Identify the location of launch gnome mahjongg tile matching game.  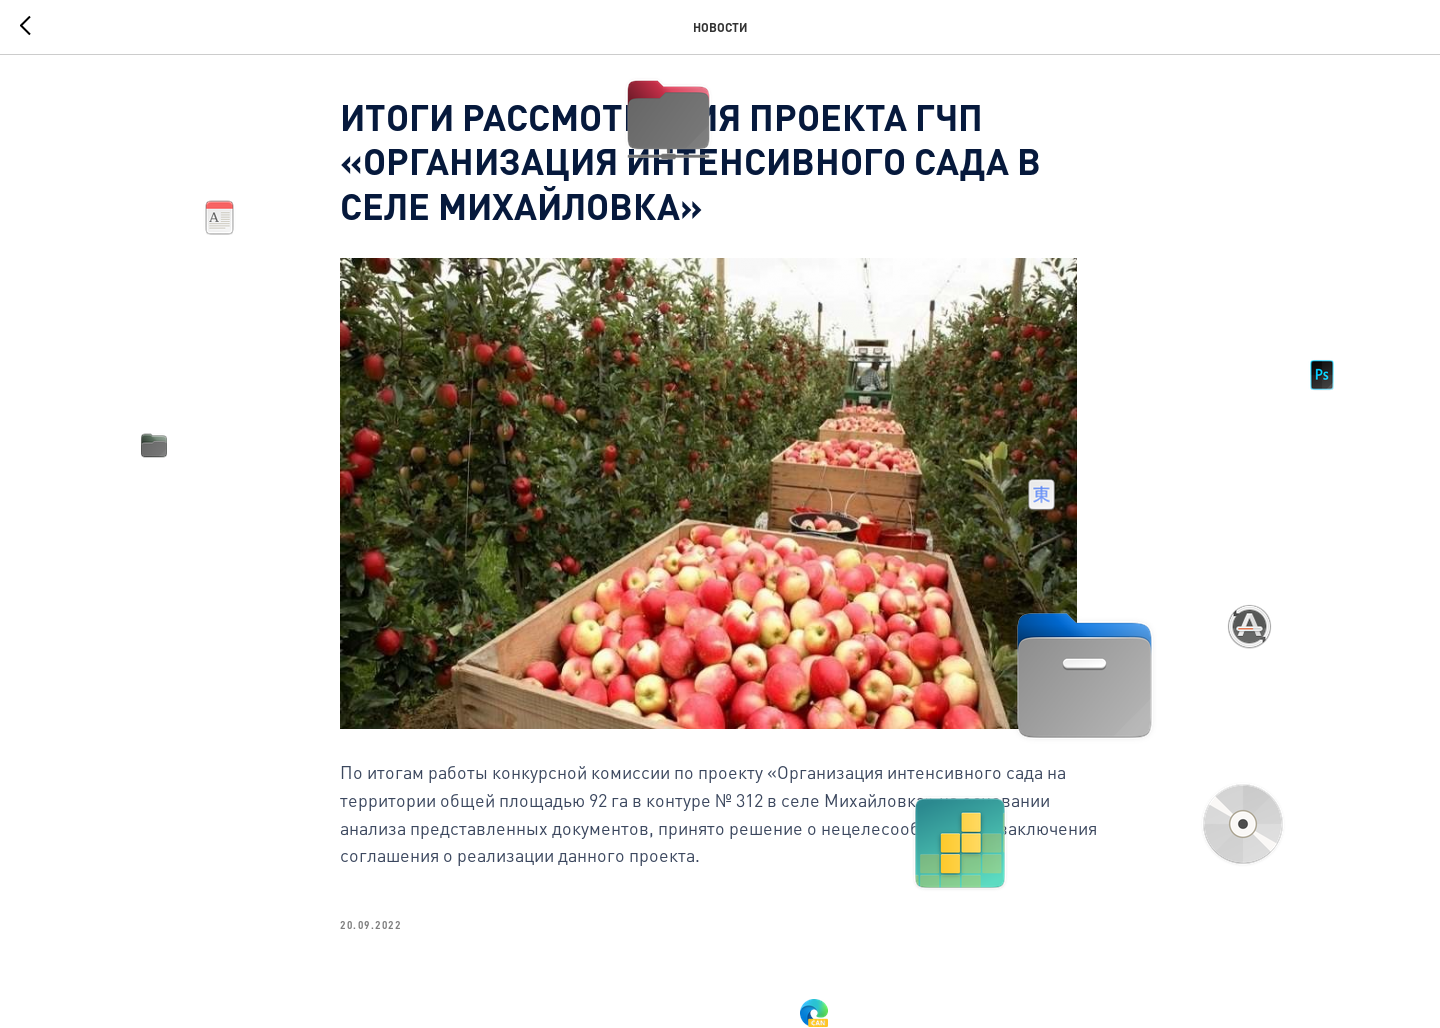
(1041, 494).